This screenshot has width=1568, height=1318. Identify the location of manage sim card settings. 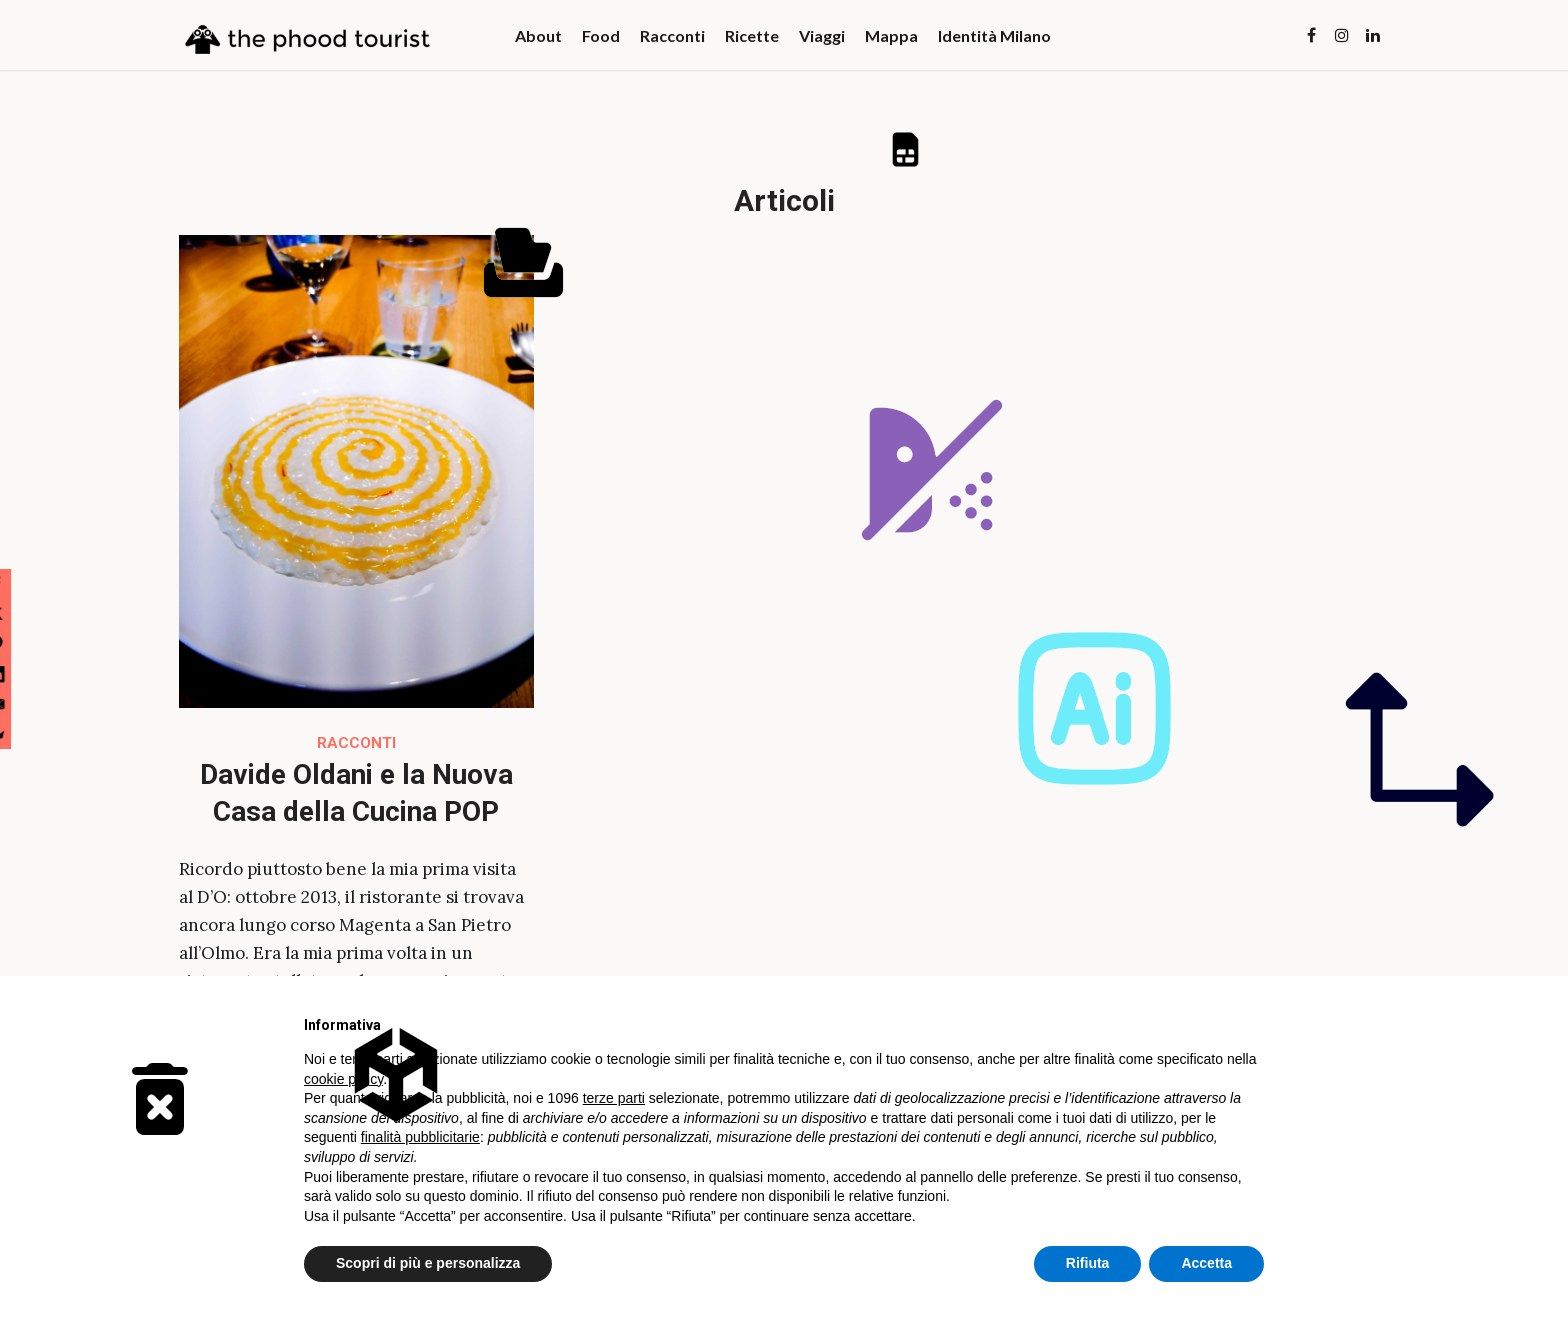
(905, 149).